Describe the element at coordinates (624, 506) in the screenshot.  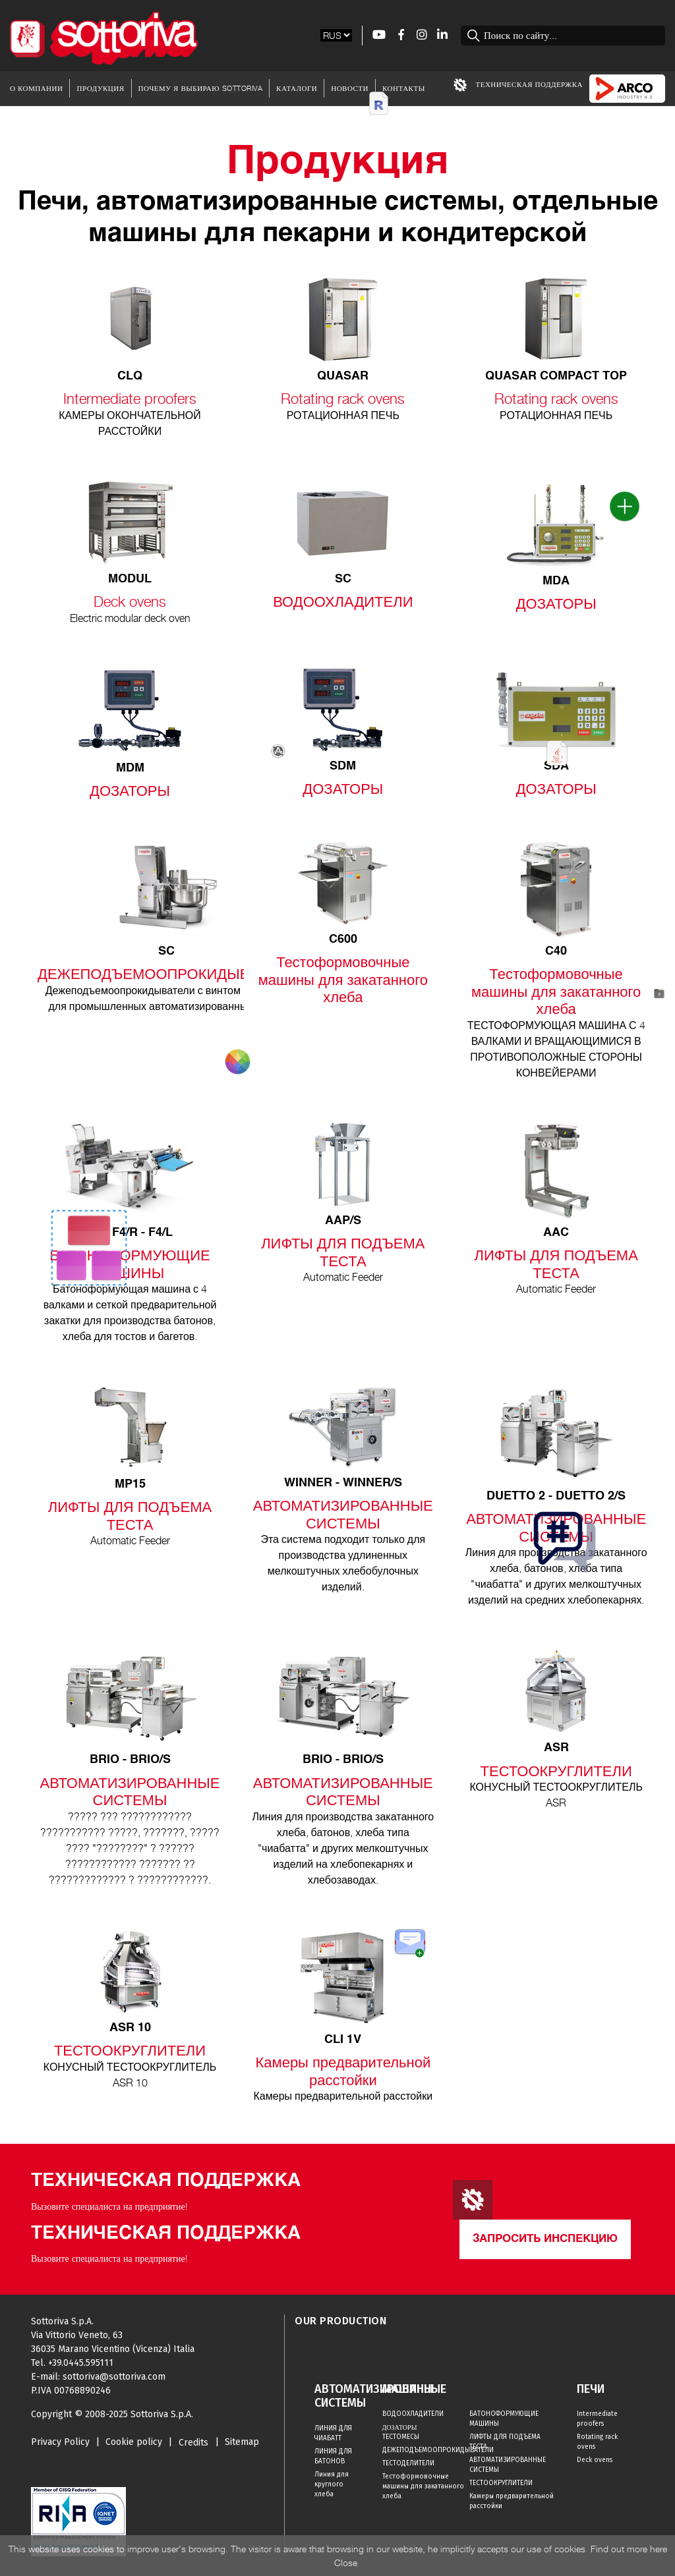
I see `add a new item` at that location.